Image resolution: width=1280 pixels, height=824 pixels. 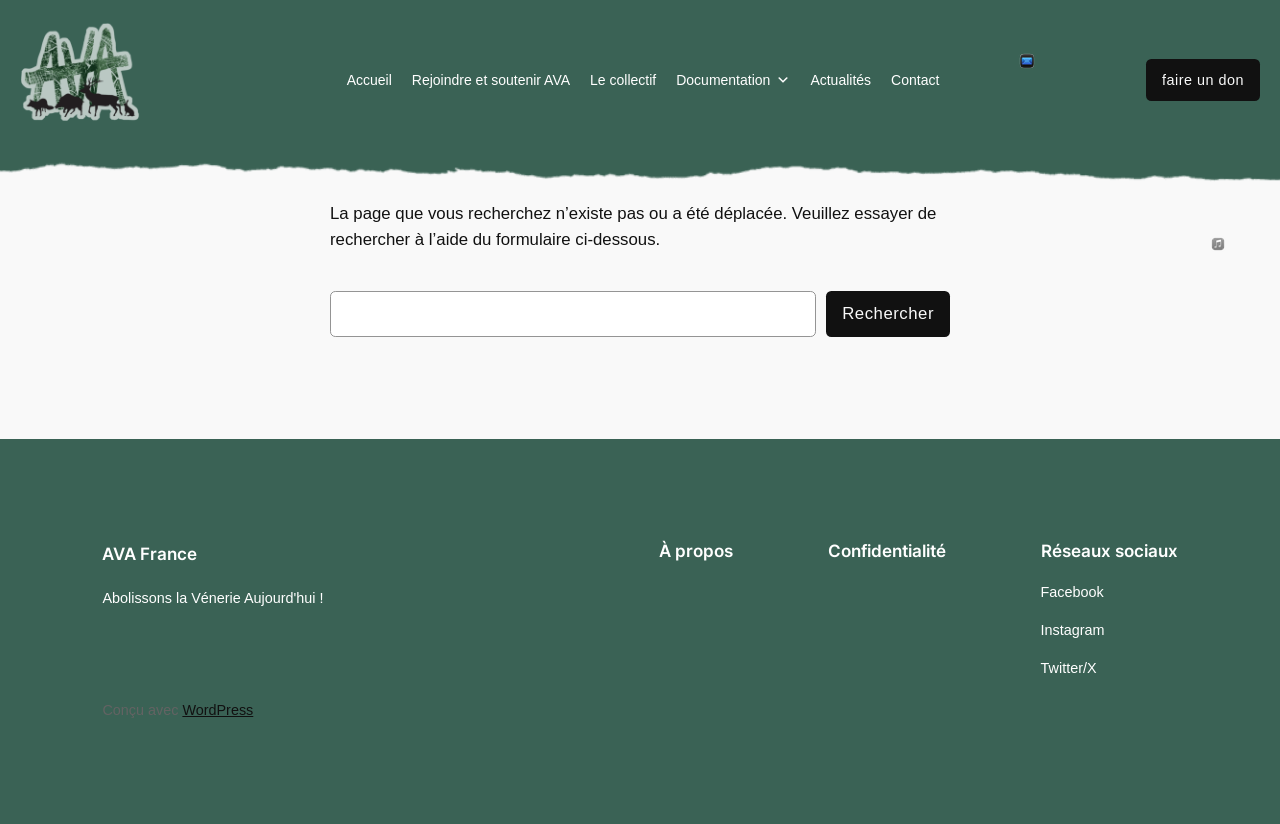 What do you see at coordinates (1027, 61) in the screenshot?
I see `open the mail app` at bounding box center [1027, 61].